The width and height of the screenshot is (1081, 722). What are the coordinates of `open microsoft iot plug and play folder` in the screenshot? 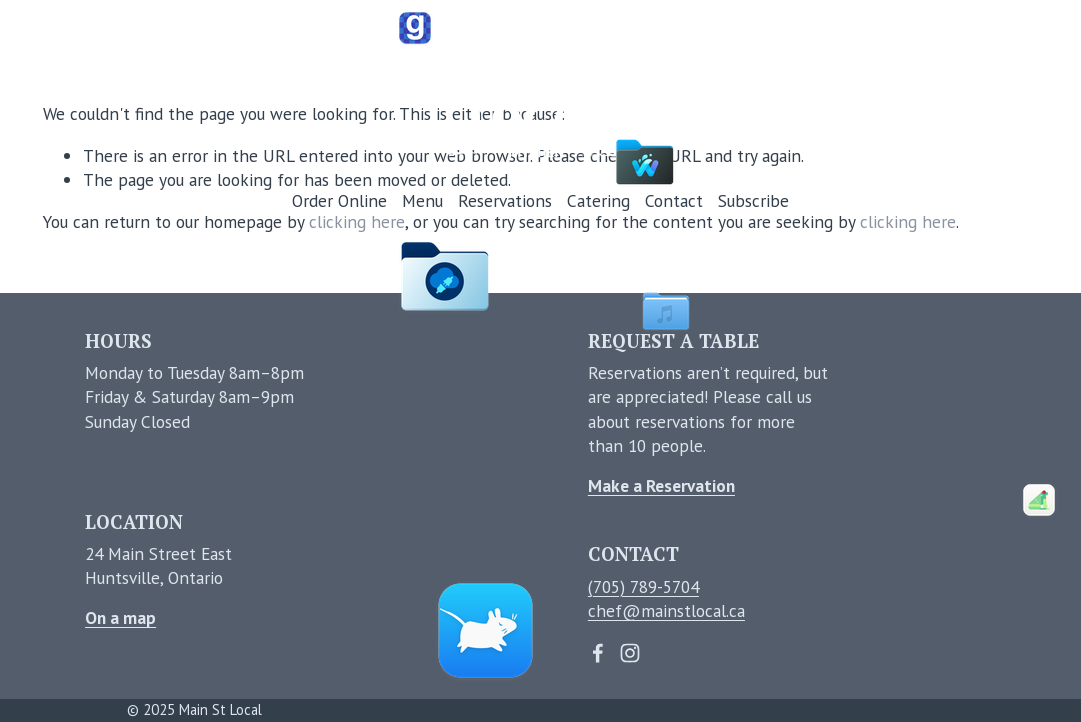 It's located at (444, 278).